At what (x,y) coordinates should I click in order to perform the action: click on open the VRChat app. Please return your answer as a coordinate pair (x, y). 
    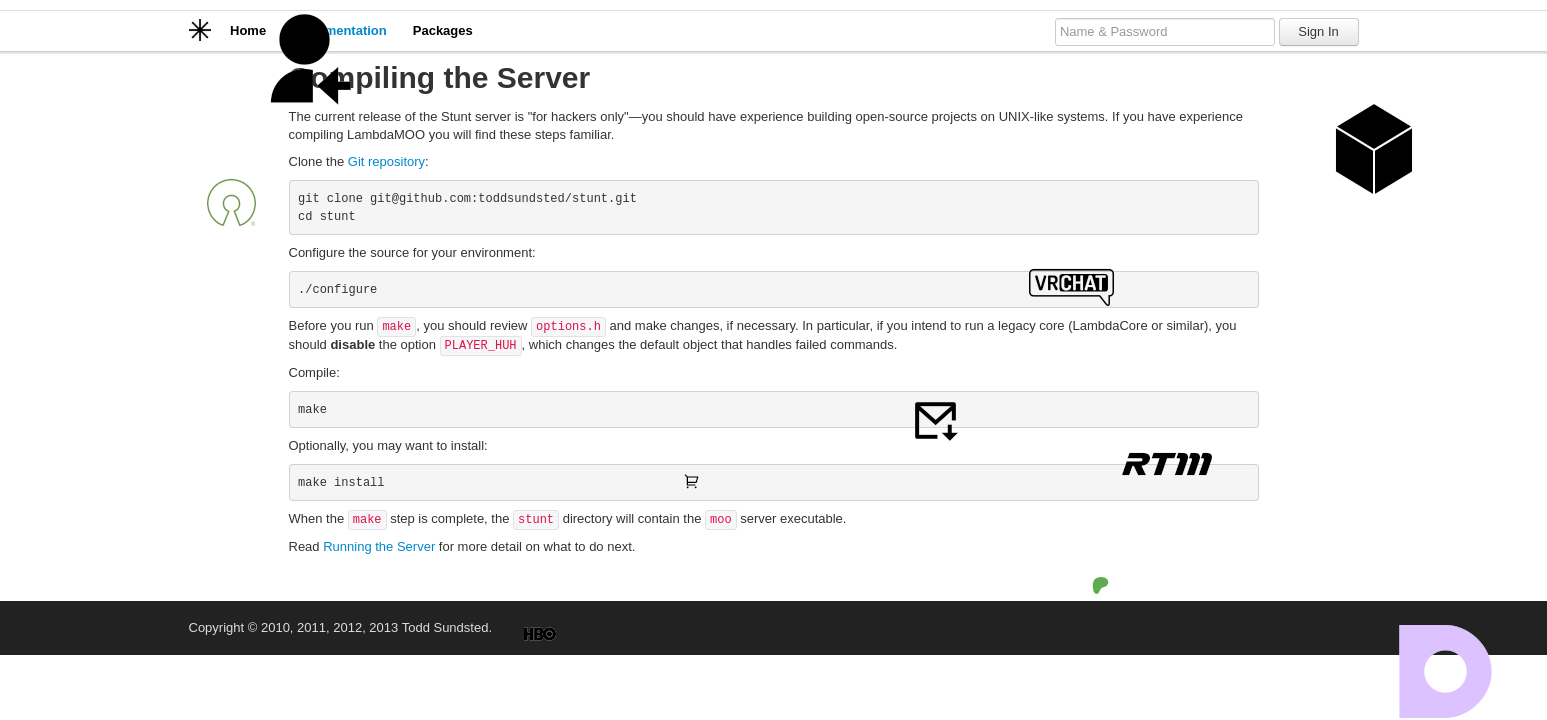
    Looking at the image, I should click on (1071, 287).